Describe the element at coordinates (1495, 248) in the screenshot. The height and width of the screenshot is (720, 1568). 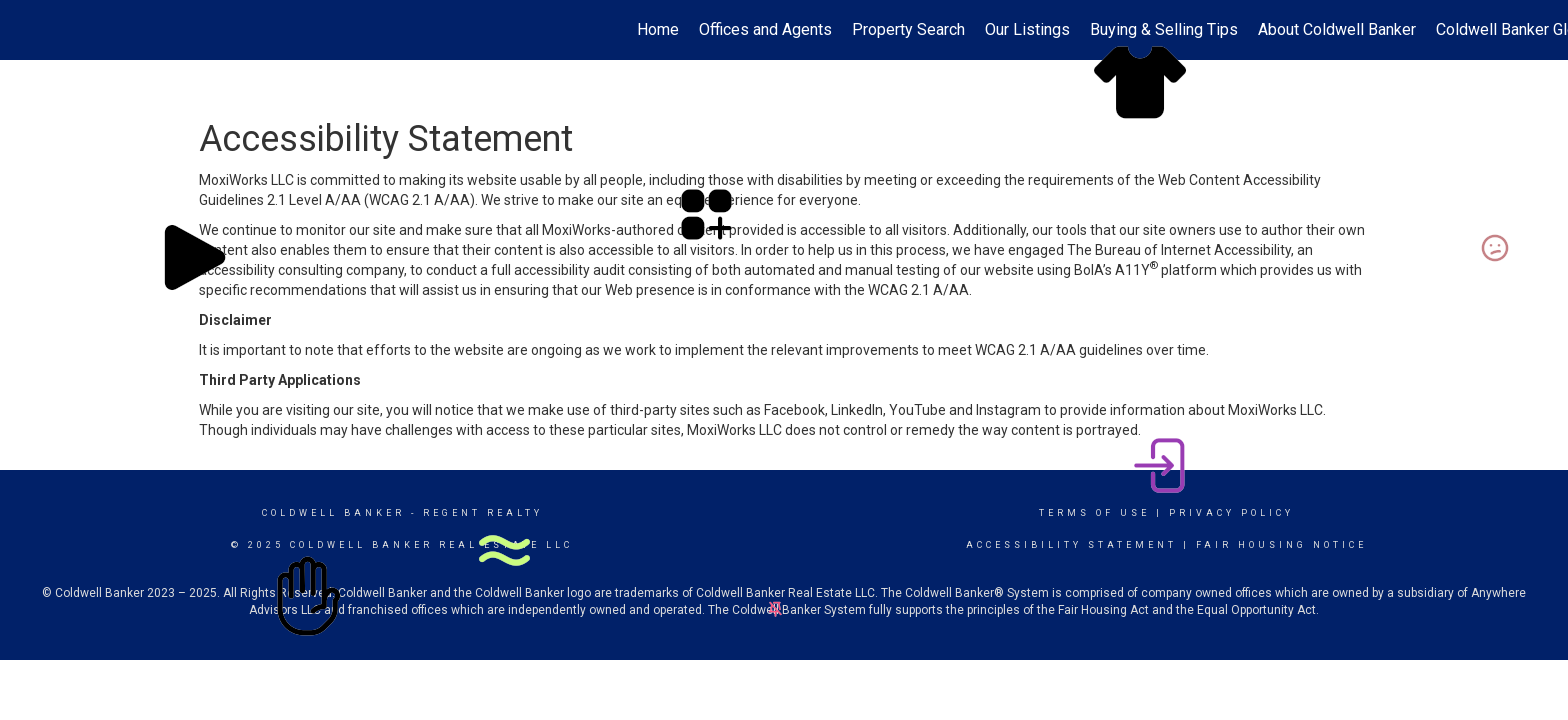
I see `indicates a confused or uncertain state` at that location.